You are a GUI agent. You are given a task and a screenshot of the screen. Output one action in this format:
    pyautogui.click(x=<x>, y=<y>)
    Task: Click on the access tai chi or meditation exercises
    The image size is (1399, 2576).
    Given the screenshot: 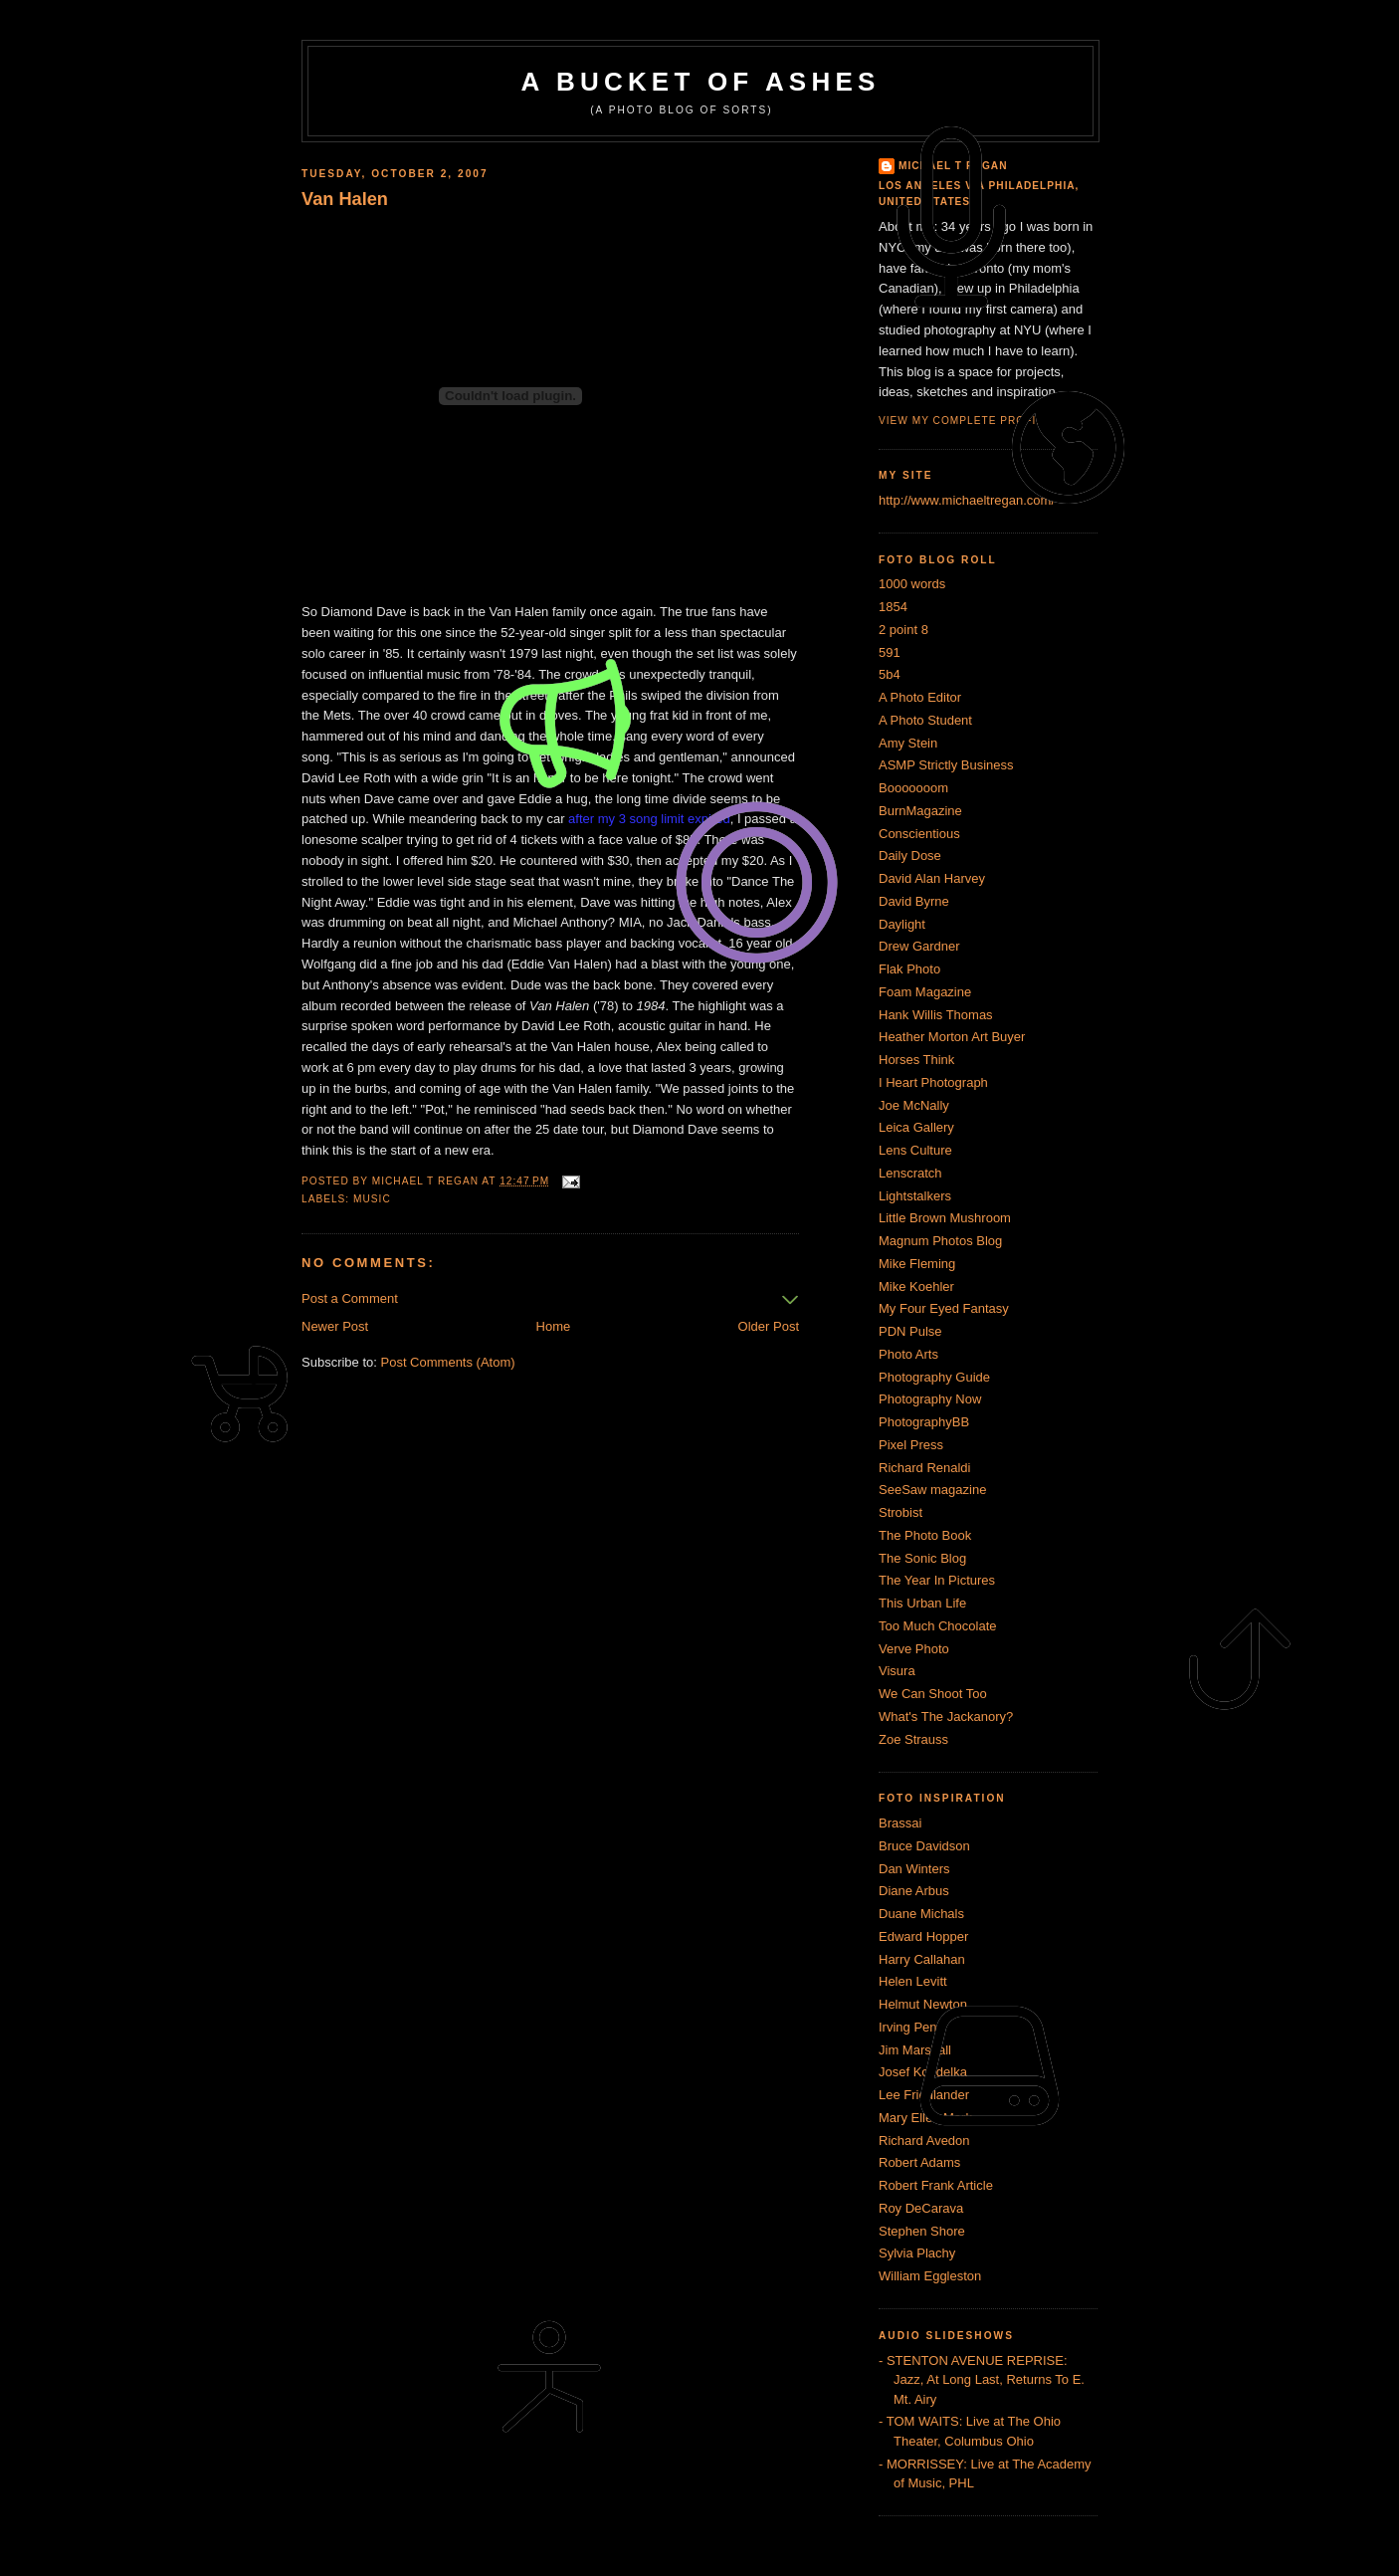 What is the action you would take?
    pyautogui.click(x=549, y=2381)
    